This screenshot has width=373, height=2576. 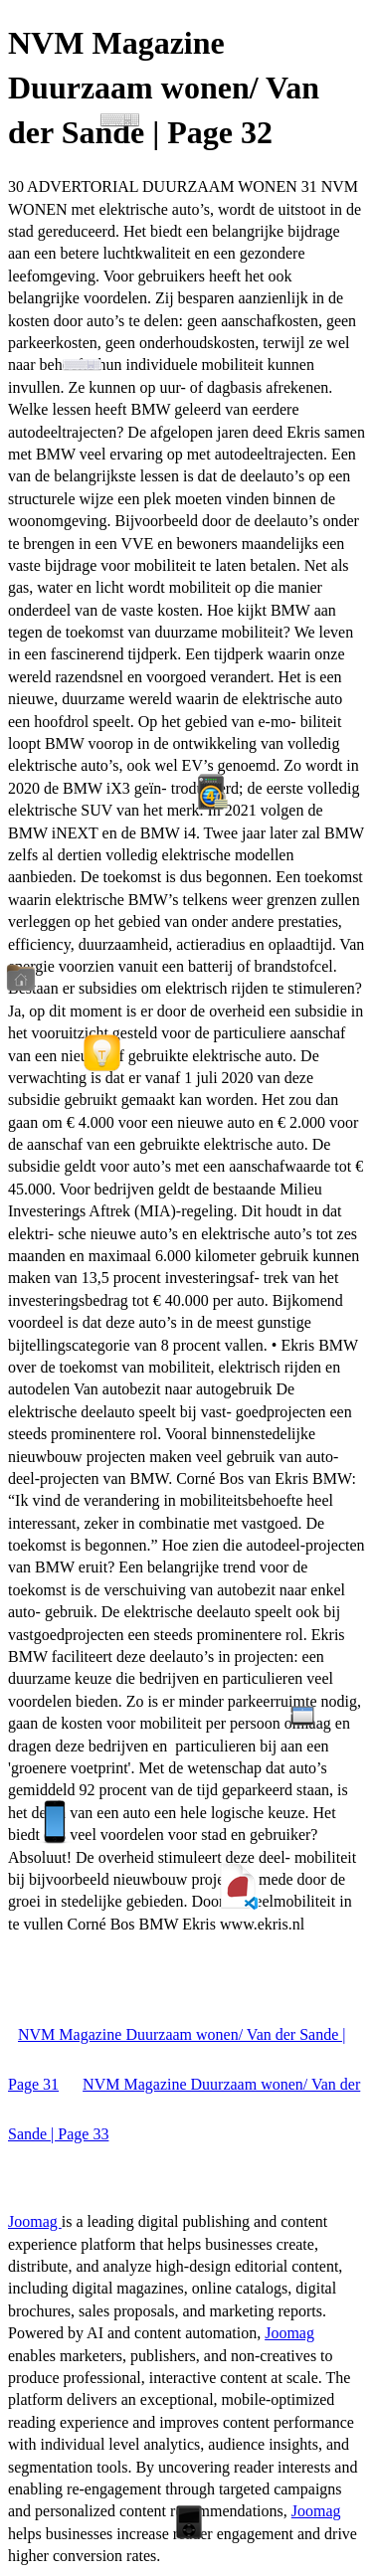 I want to click on locked RAID 4 storage array, so click(x=211, y=792).